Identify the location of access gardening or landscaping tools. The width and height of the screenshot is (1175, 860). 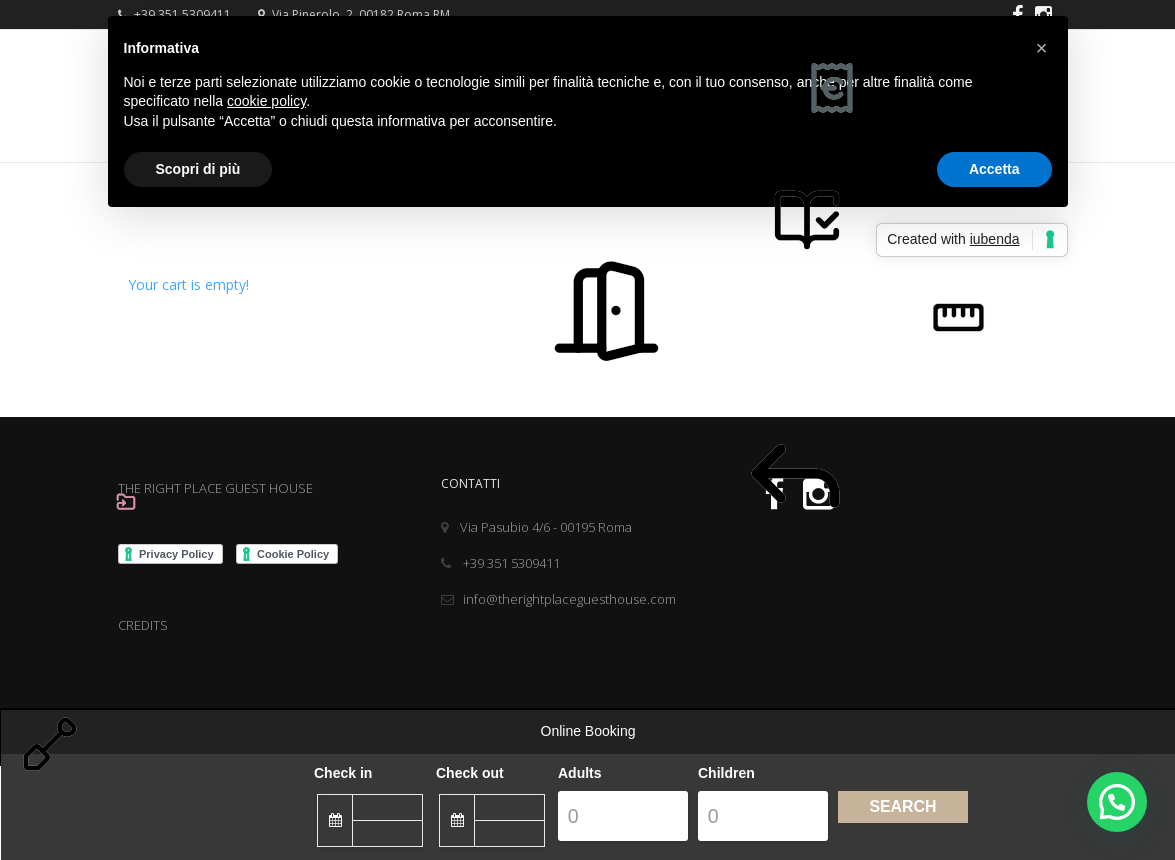
(50, 744).